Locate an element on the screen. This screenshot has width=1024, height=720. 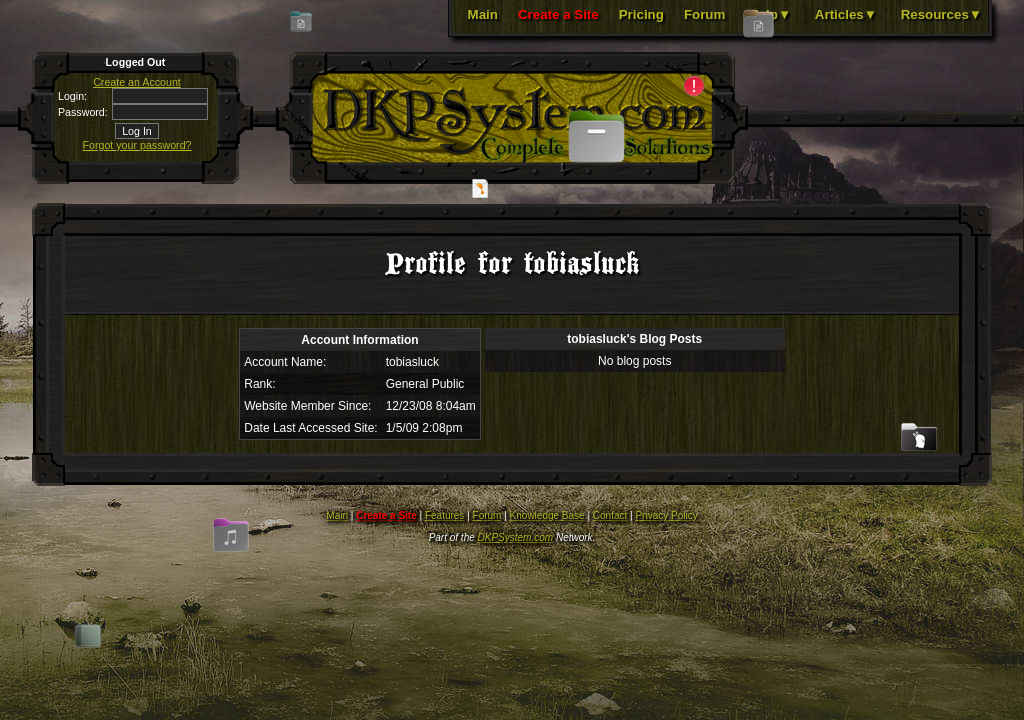
open the file manager app is located at coordinates (596, 136).